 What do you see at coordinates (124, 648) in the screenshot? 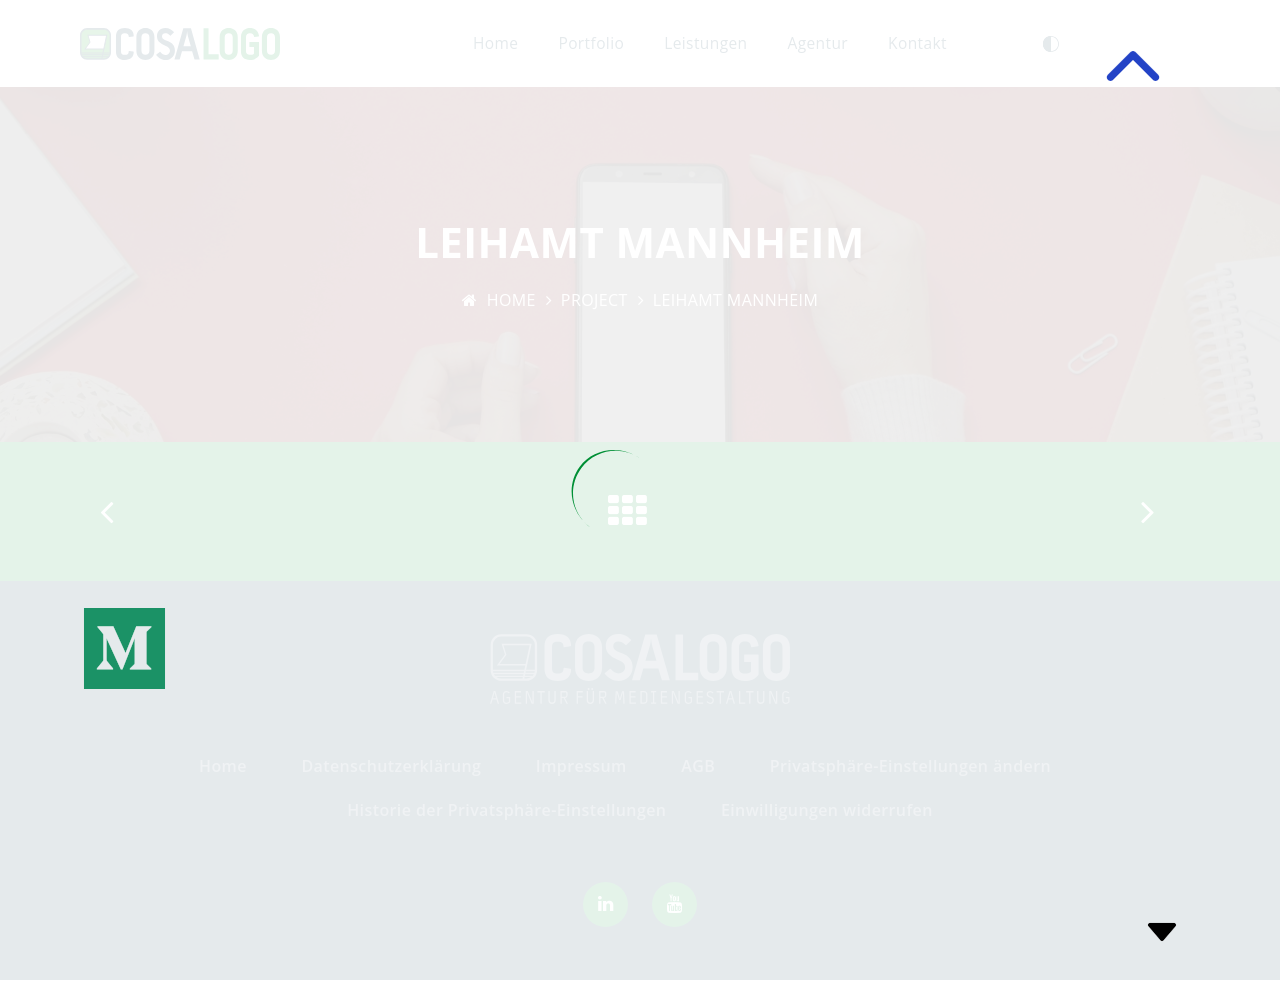
I see `open the Medium app` at bounding box center [124, 648].